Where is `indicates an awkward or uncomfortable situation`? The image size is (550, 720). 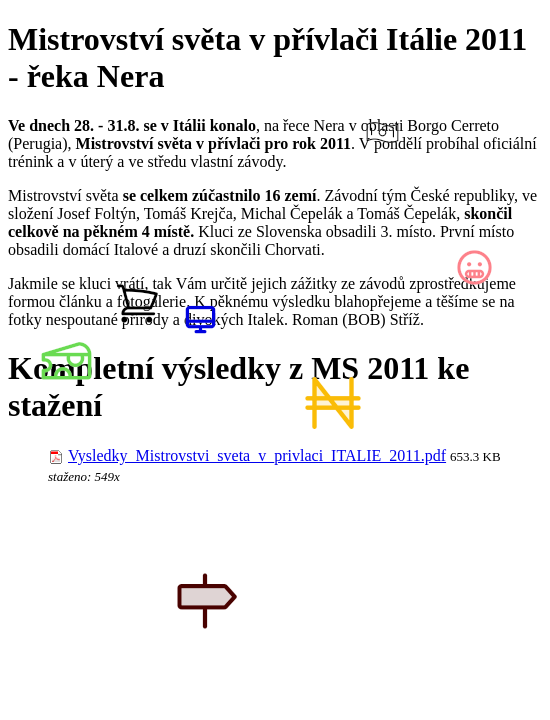
indicates an awkward or uncomfortable situation is located at coordinates (474, 267).